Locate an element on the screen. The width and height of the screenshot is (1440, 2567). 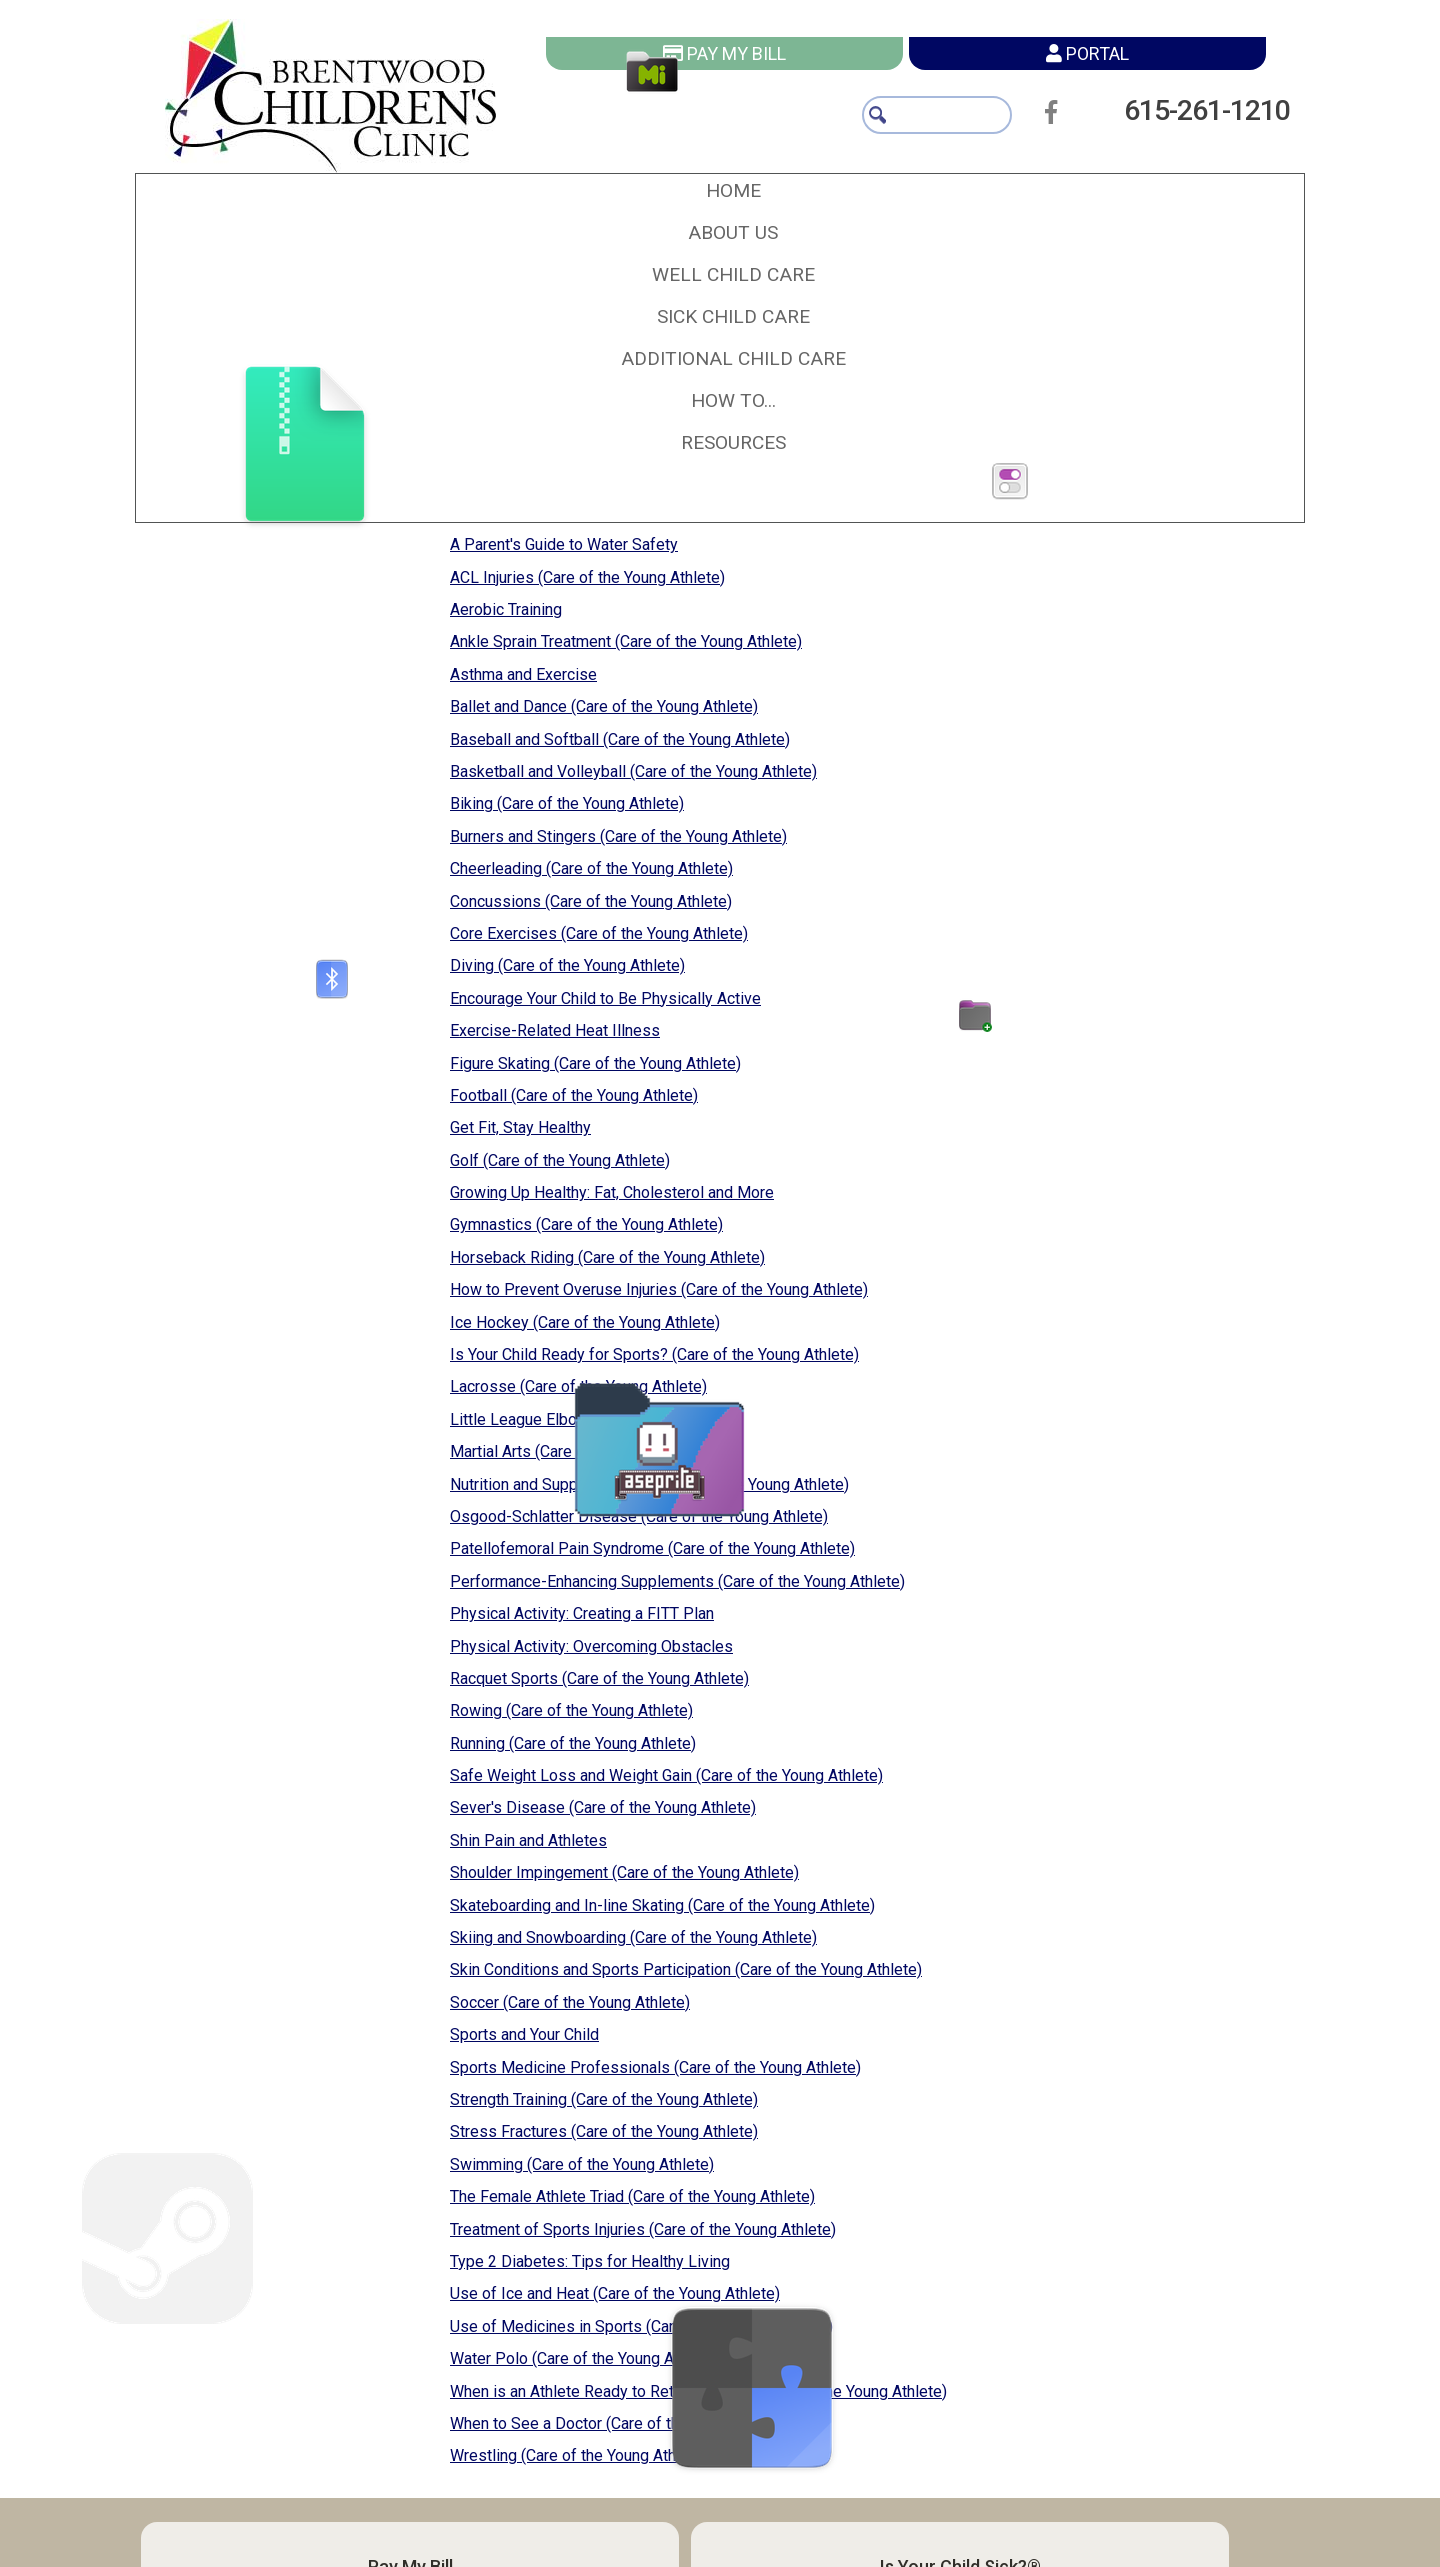
indicates bluetooth is currently active is located at coordinates (332, 979).